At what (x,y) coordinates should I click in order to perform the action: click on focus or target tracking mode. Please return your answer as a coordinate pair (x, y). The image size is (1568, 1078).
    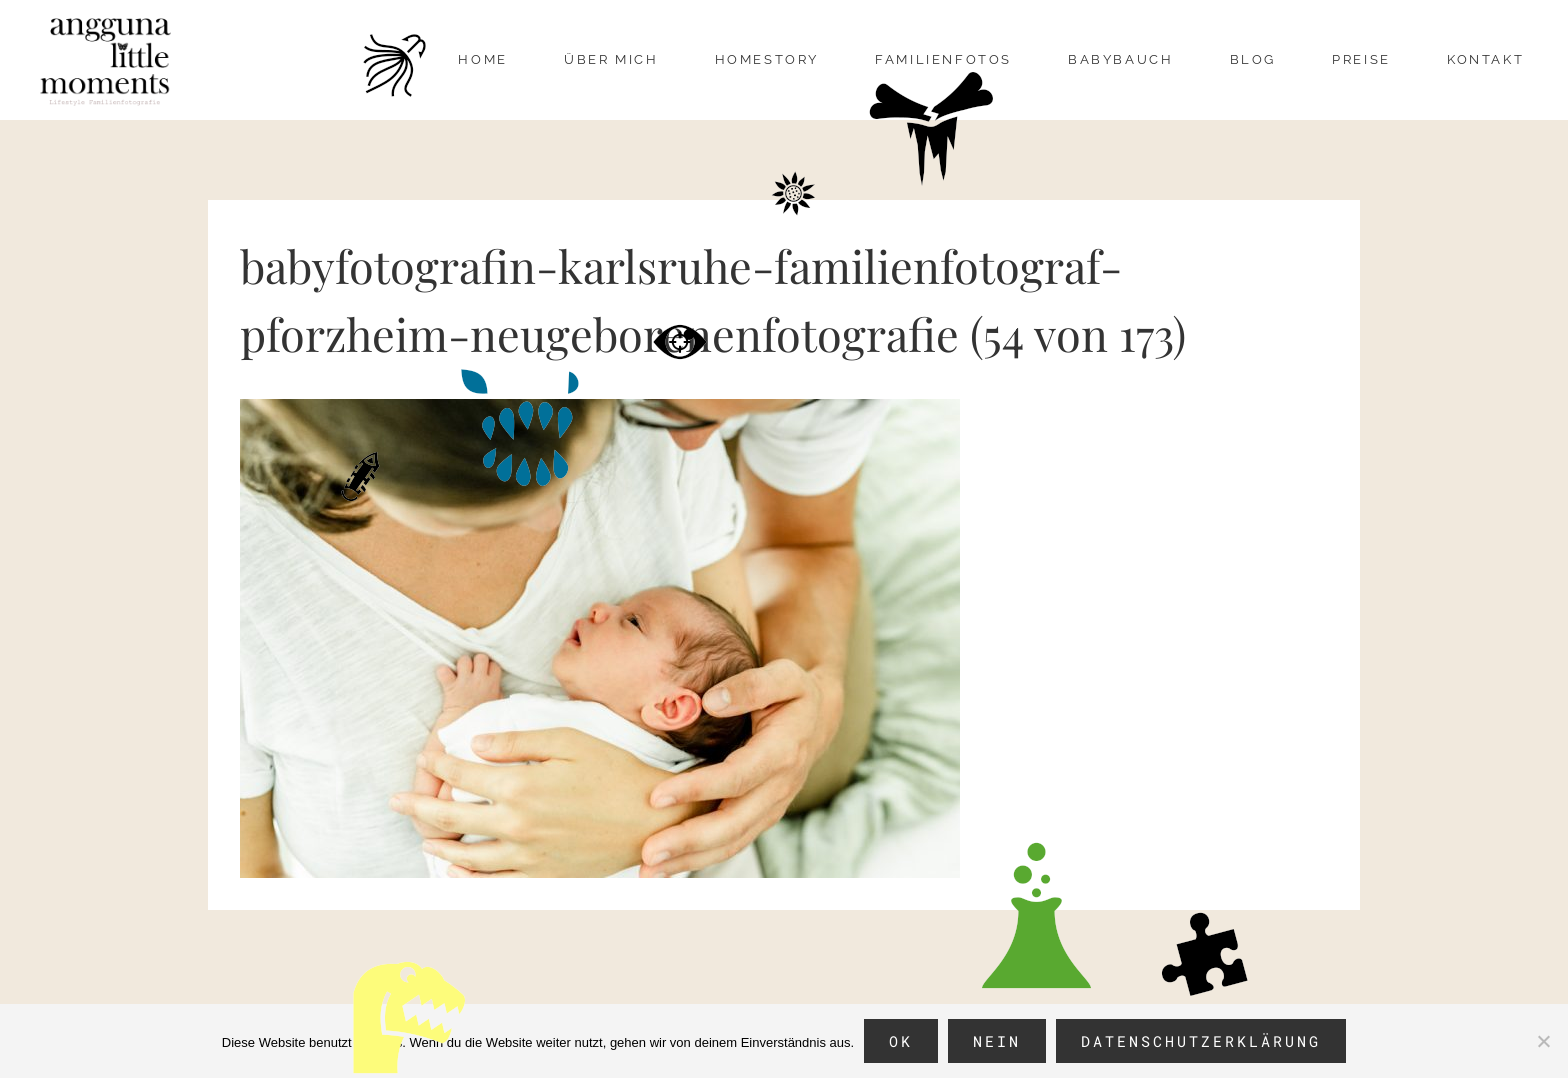
    Looking at the image, I should click on (680, 342).